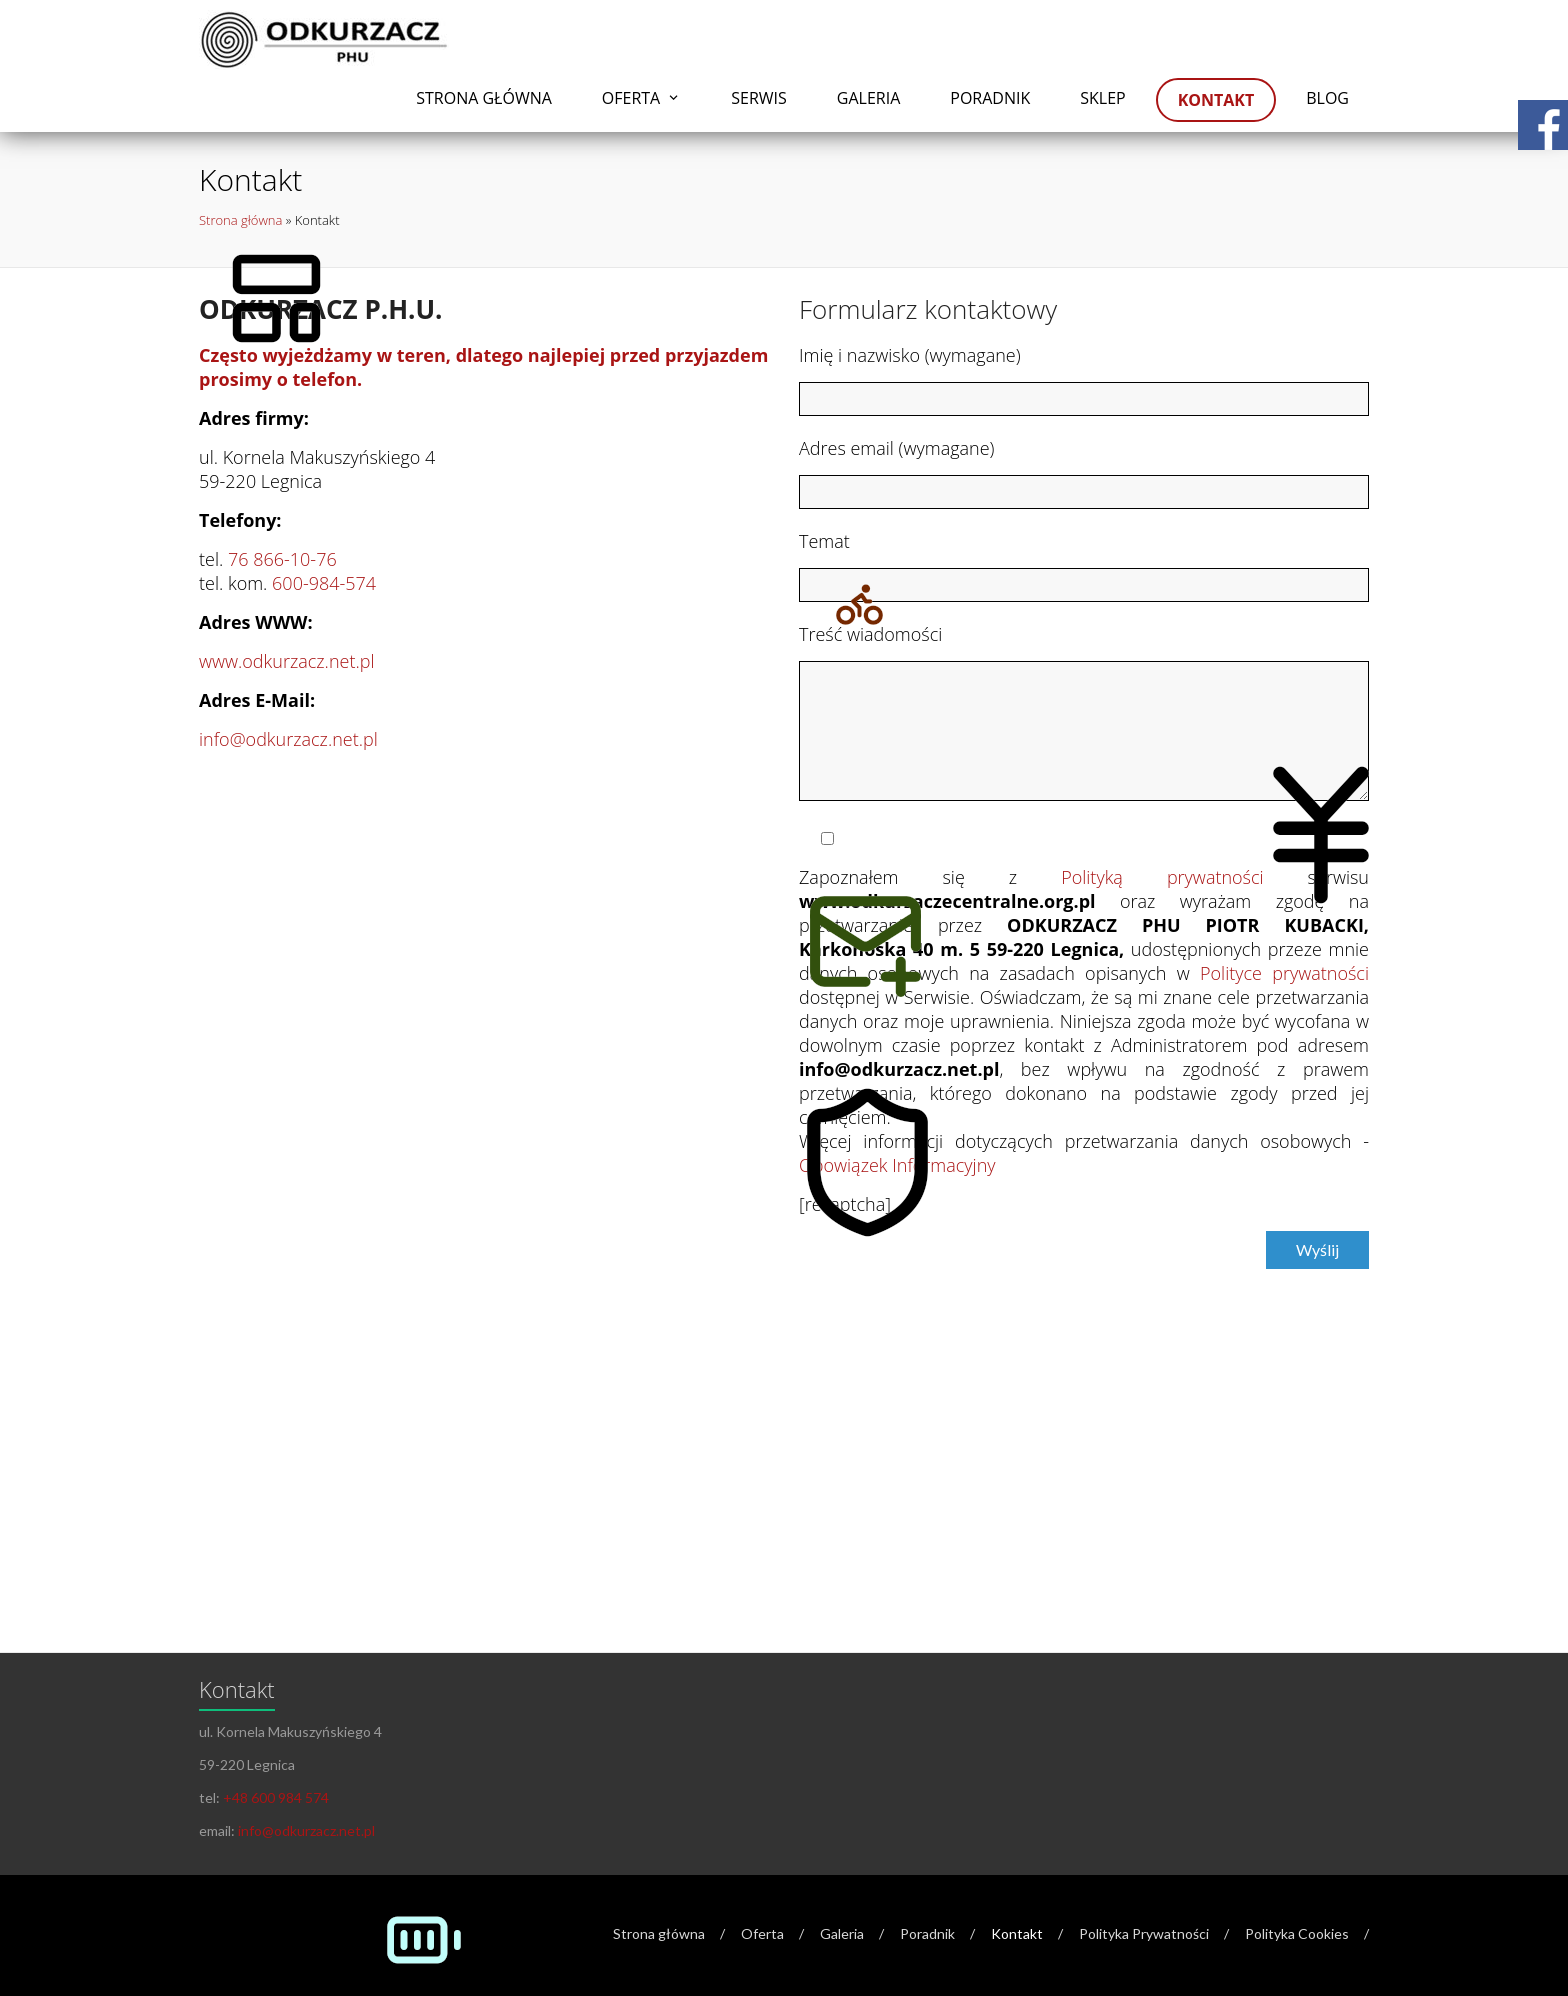  What do you see at coordinates (276, 298) in the screenshot?
I see `select a page layout template` at bounding box center [276, 298].